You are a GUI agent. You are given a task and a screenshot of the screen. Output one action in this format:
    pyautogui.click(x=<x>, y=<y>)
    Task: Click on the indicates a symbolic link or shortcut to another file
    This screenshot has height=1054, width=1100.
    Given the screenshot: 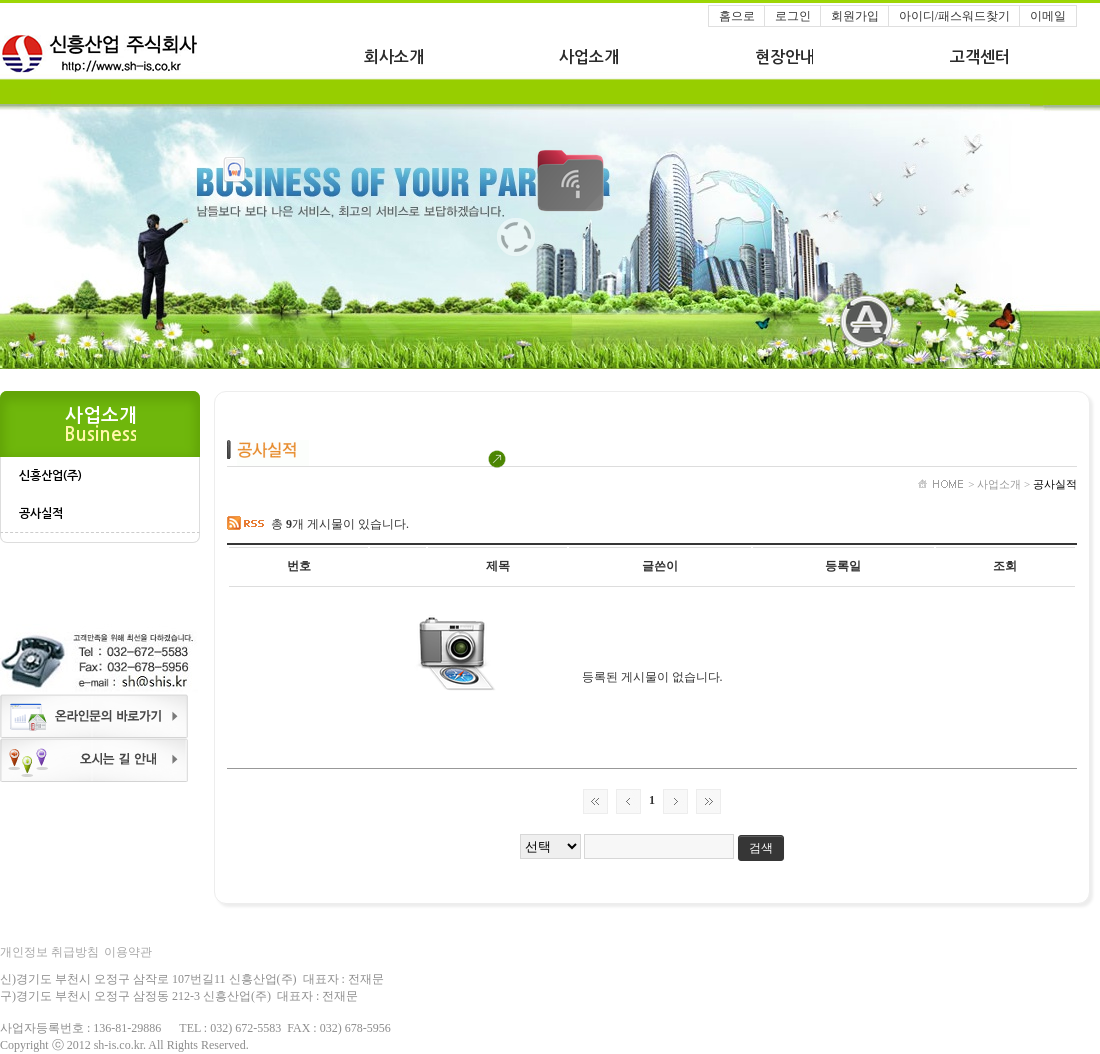 What is the action you would take?
    pyautogui.click(x=497, y=459)
    